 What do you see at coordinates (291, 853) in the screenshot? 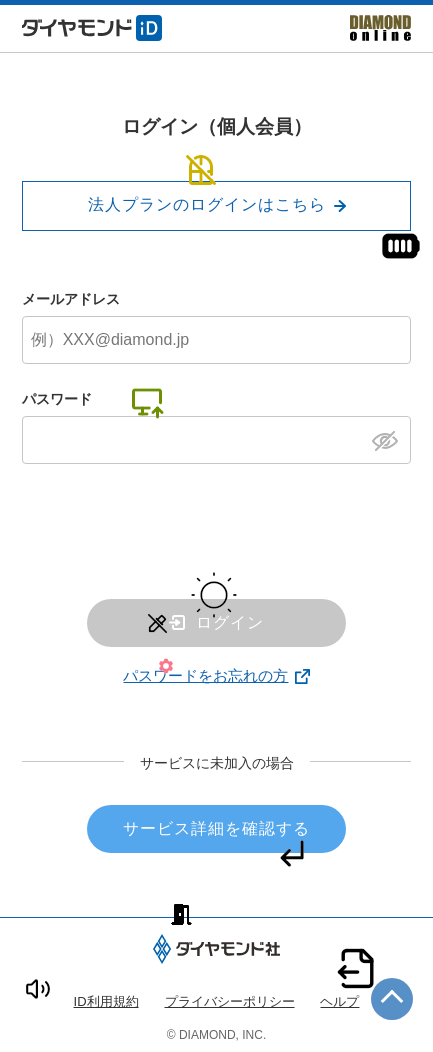
I see `navigate back to parent directory` at bounding box center [291, 853].